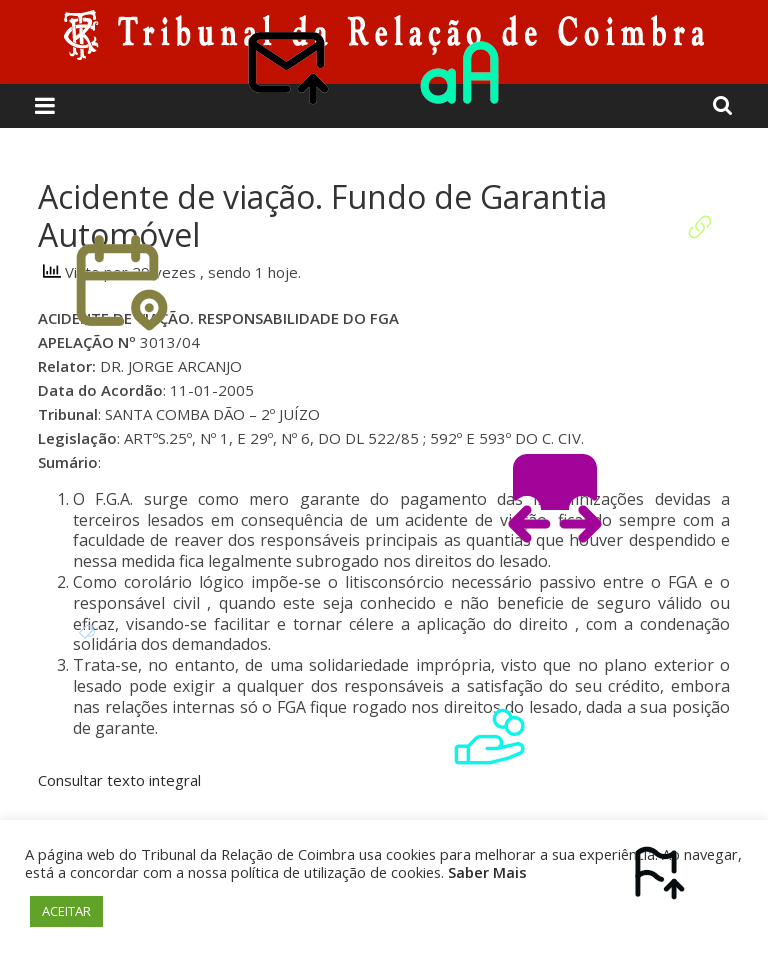  What do you see at coordinates (459, 72) in the screenshot?
I see `toggle between uppercase and lowercase text` at bounding box center [459, 72].